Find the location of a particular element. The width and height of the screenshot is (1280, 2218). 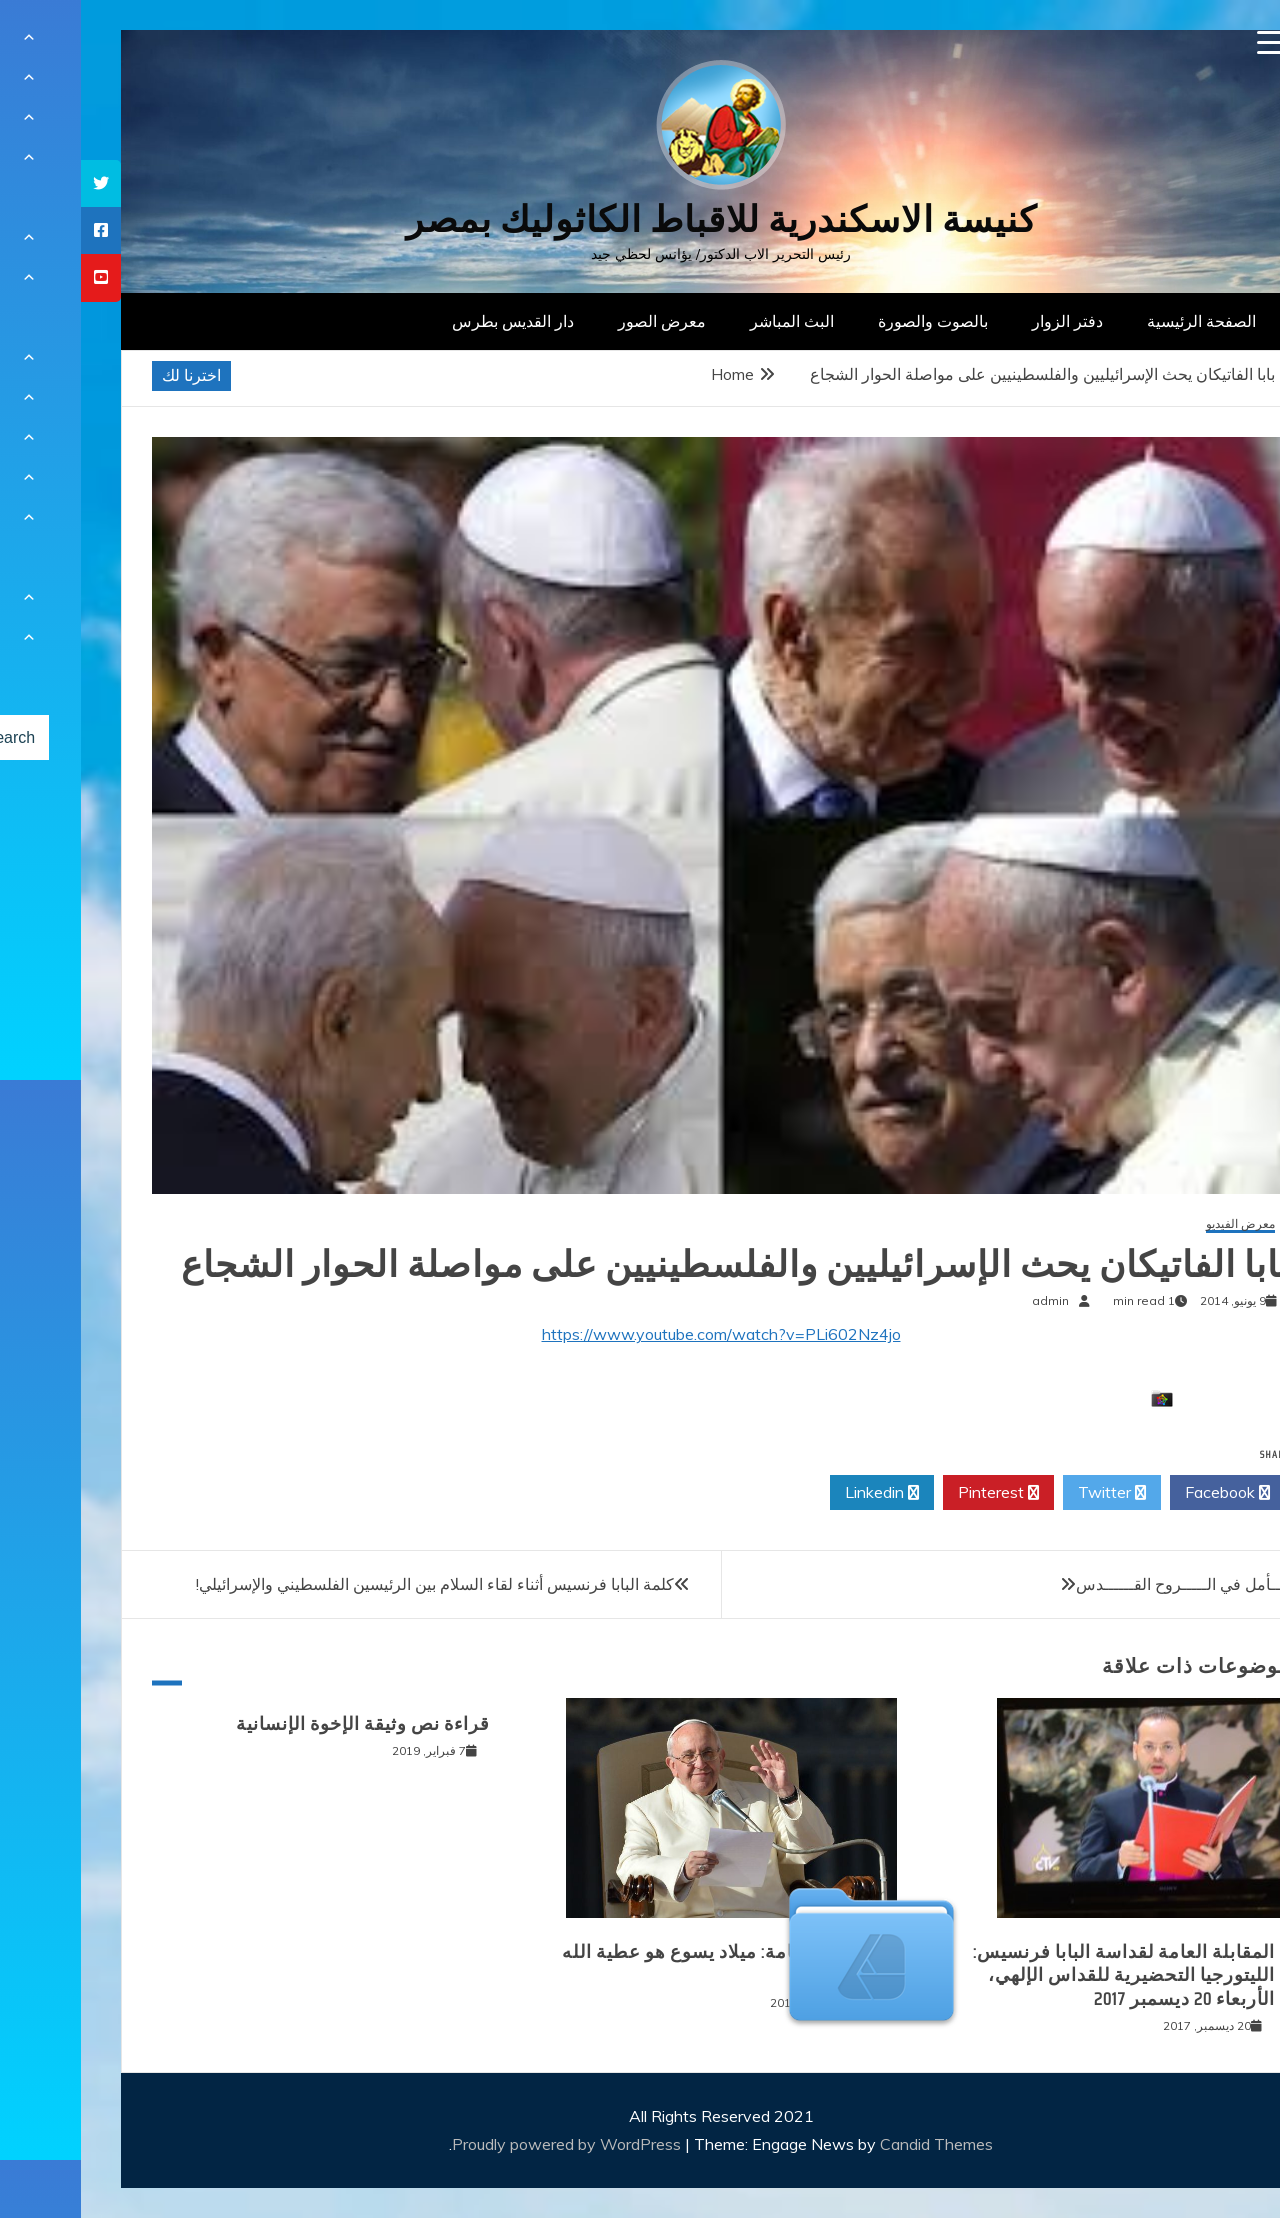

open Affinity Designer project files folder is located at coordinates (871, 1954).